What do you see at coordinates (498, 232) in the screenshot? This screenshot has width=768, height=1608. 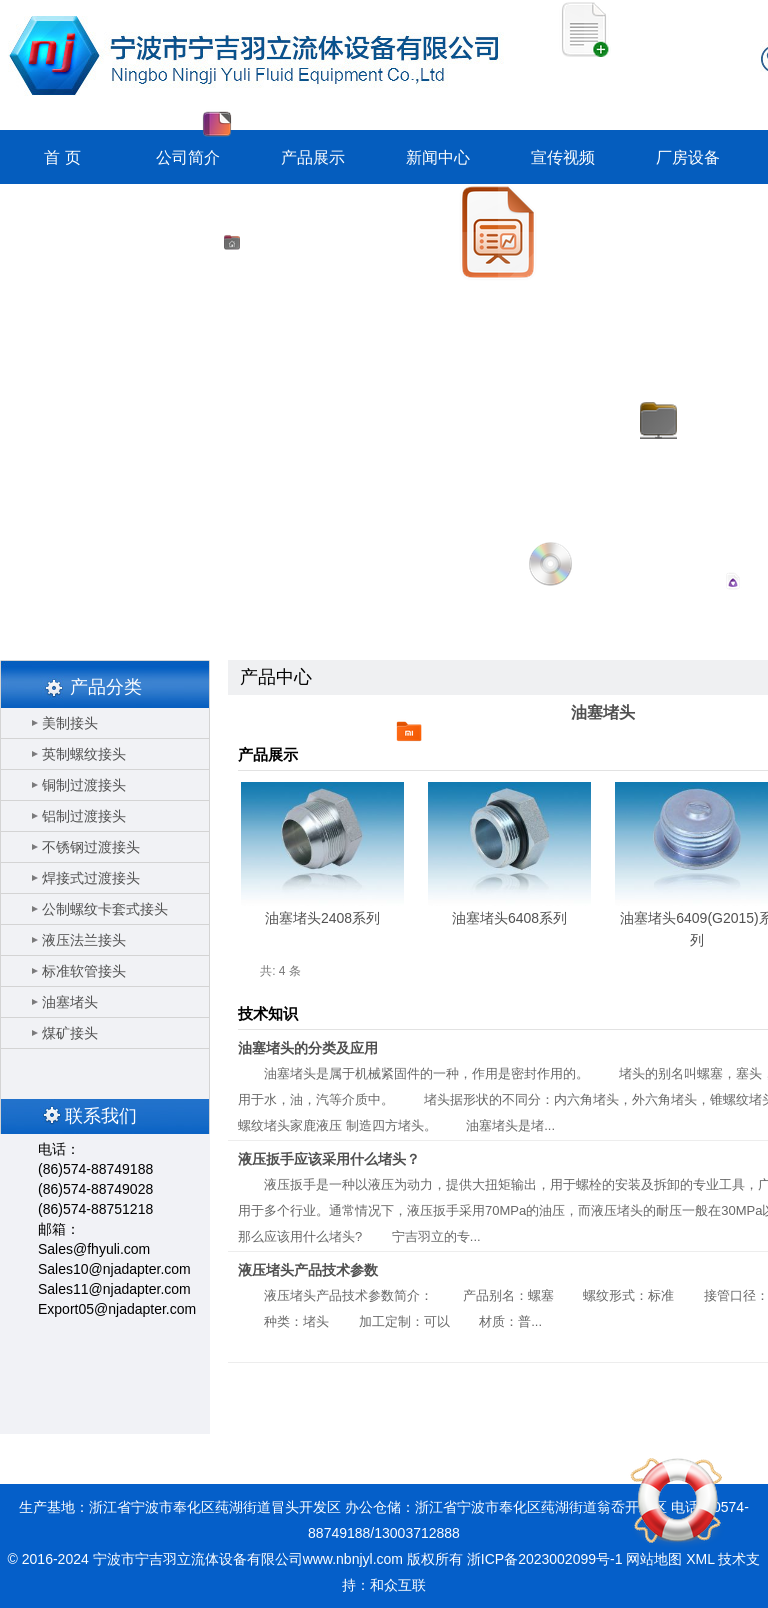 I see `libreoffice impress presentation file` at bounding box center [498, 232].